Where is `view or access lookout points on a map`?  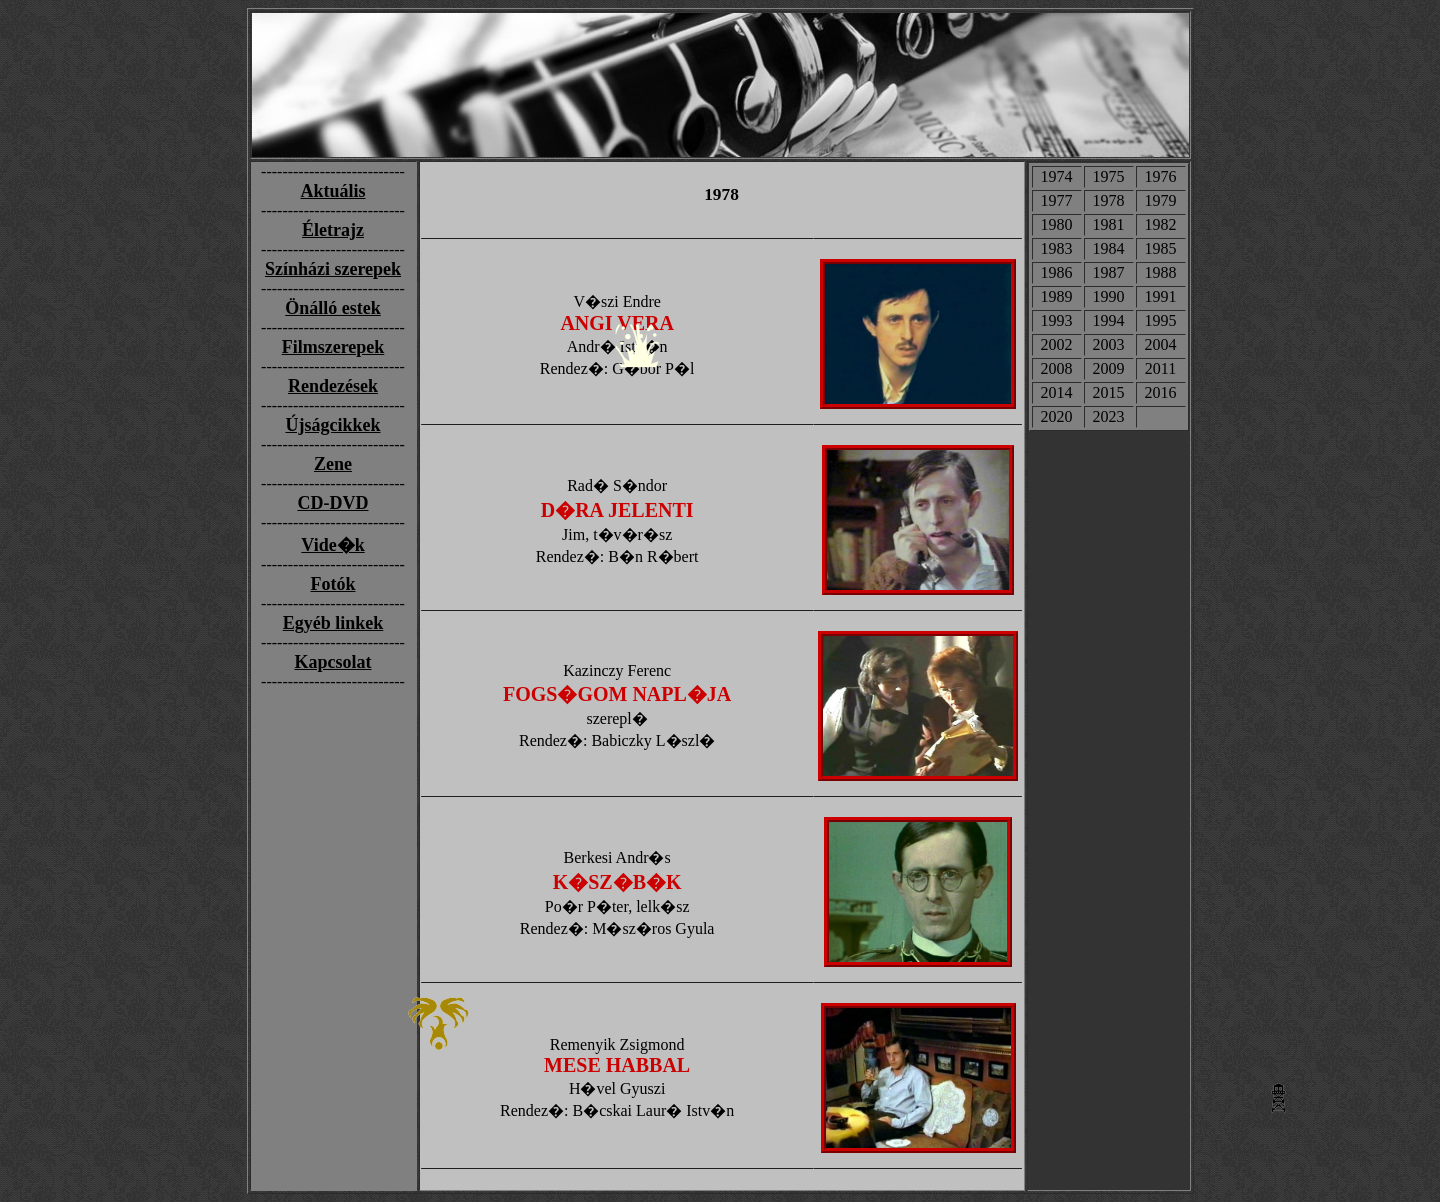
view or access lookout points on a map is located at coordinates (1278, 1097).